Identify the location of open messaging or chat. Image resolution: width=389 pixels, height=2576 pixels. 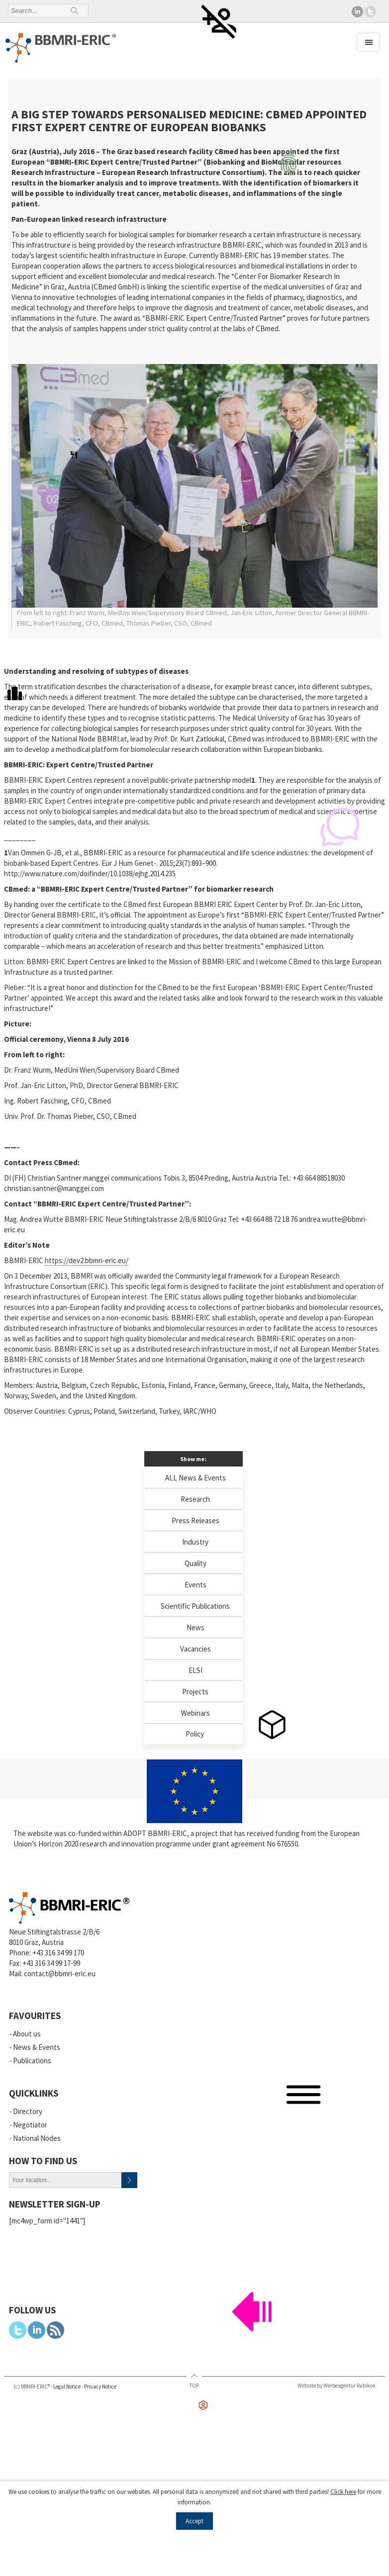
(340, 827).